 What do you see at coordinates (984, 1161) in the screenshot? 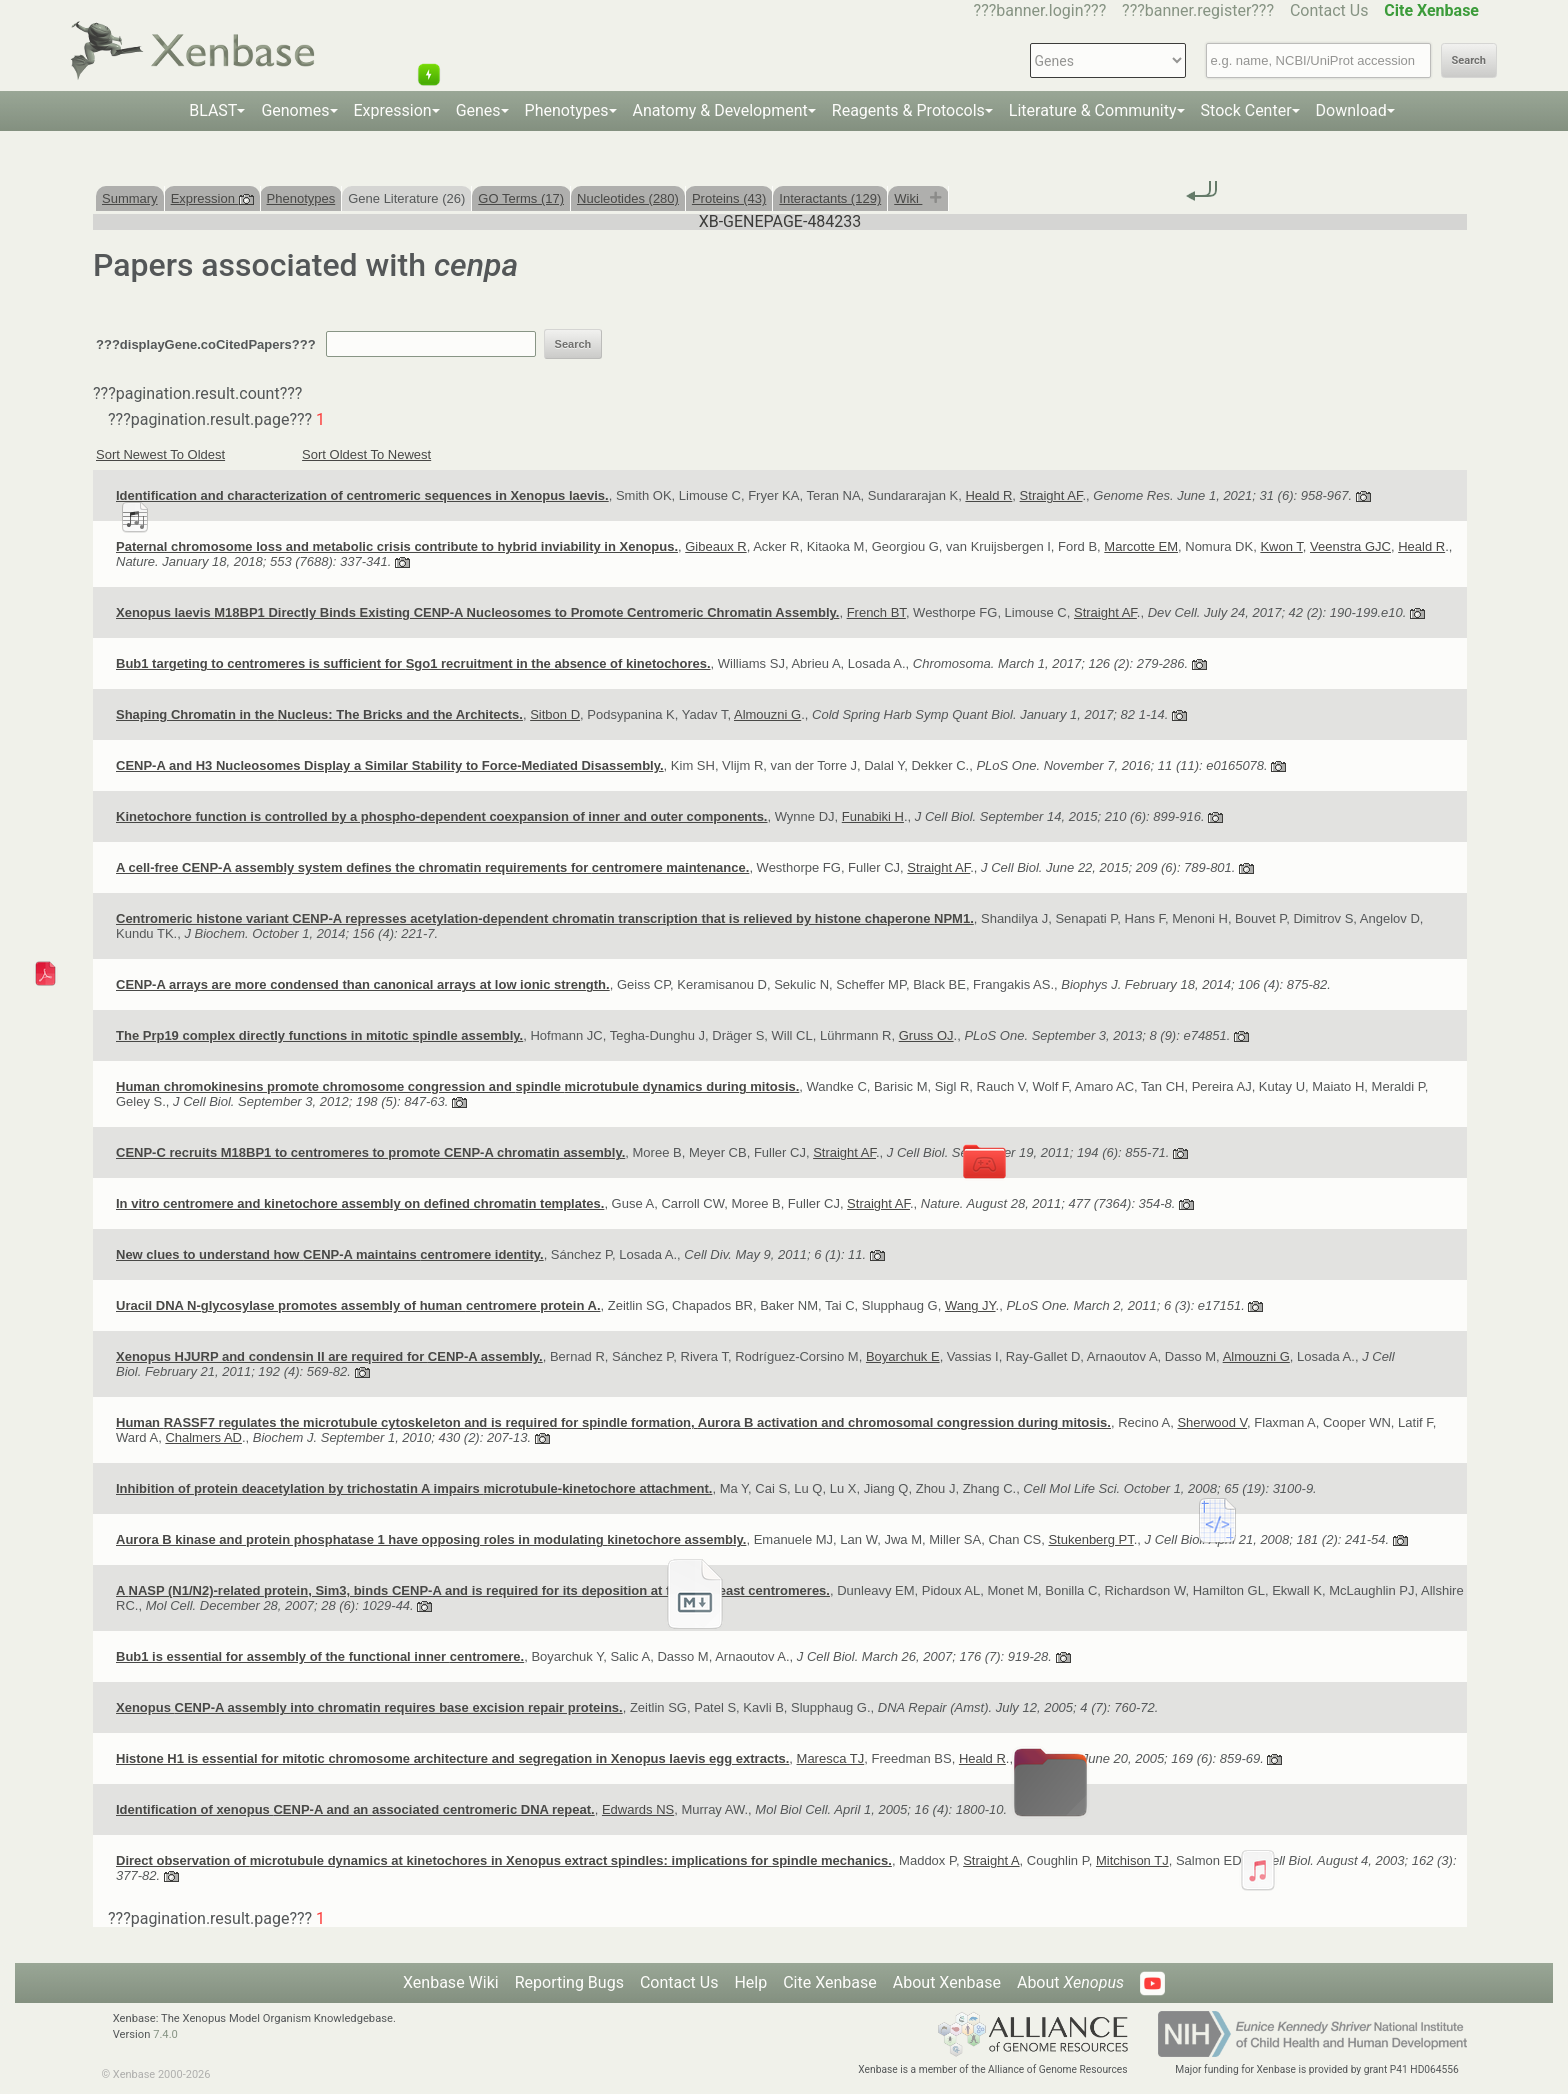
I see `open your games folder` at bounding box center [984, 1161].